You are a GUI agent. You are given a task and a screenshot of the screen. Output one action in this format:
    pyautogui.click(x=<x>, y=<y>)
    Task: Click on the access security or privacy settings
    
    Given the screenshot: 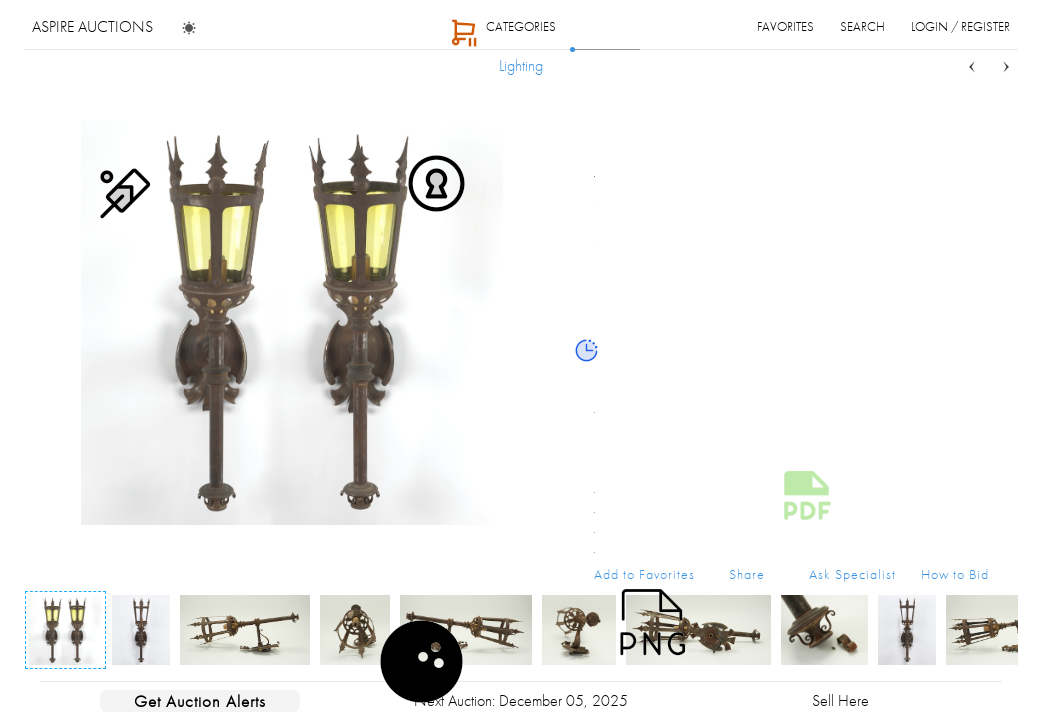 What is the action you would take?
    pyautogui.click(x=436, y=183)
    